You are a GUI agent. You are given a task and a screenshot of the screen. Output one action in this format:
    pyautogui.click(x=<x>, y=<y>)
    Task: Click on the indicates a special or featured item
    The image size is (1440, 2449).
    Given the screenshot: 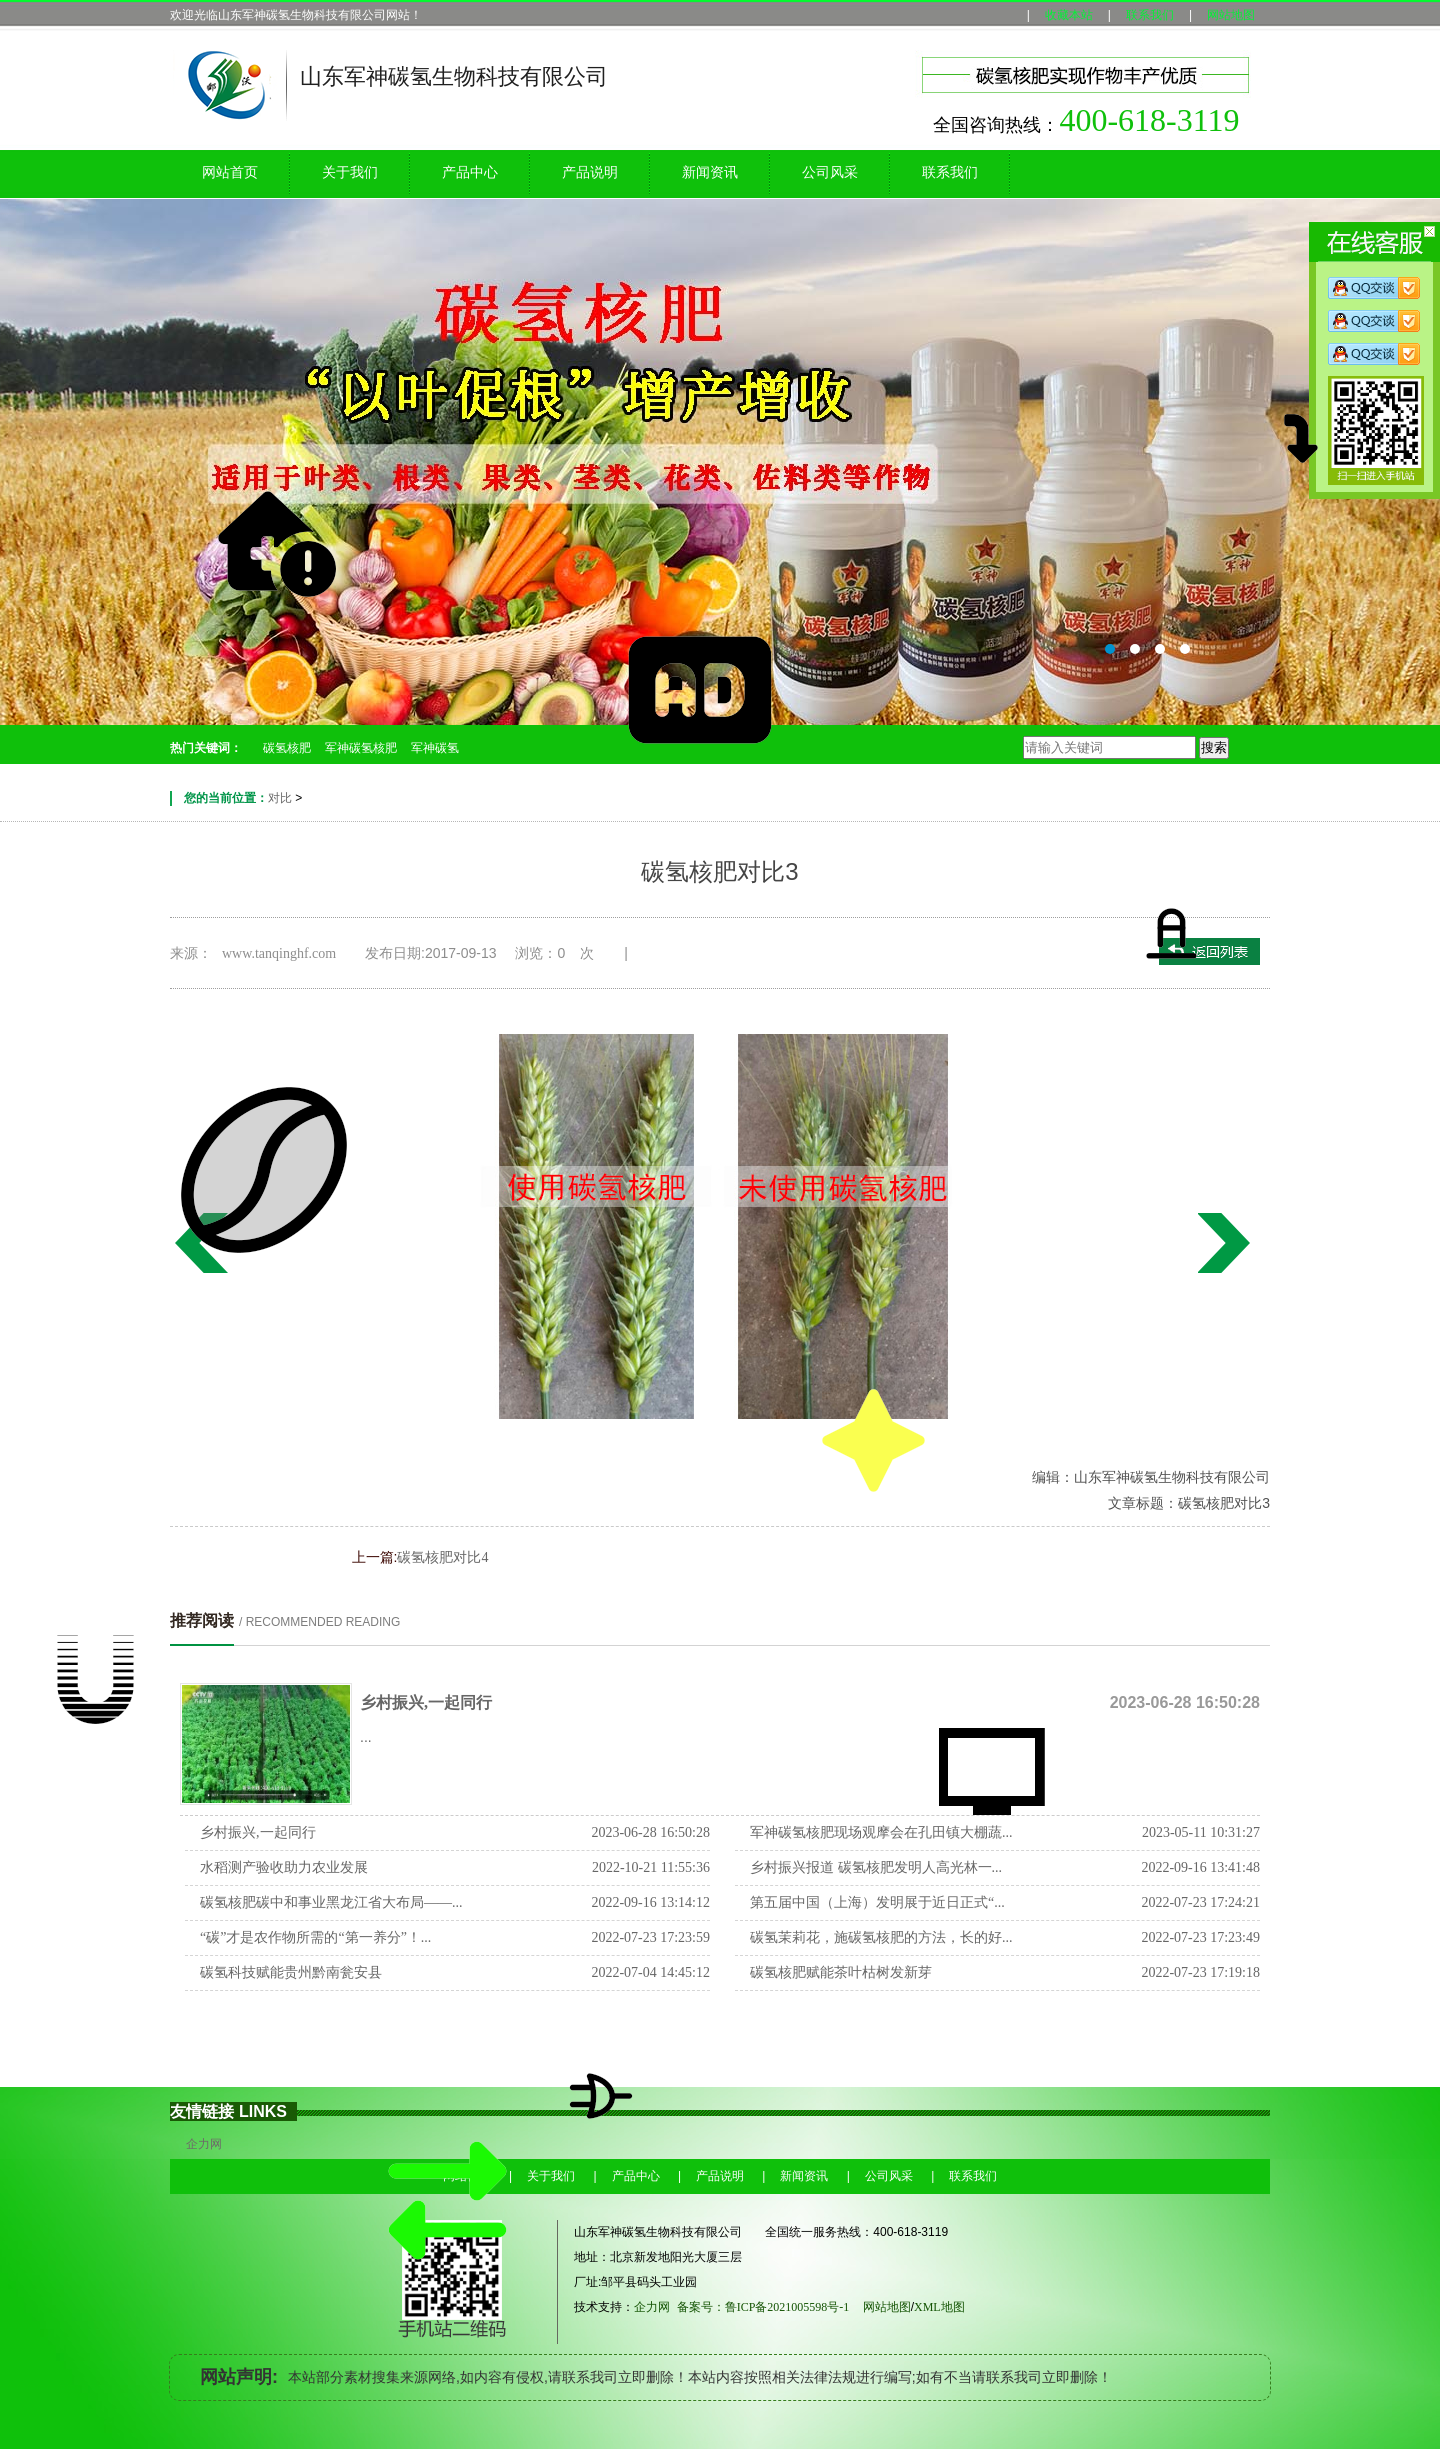 What is the action you would take?
    pyautogui.click(x=873, y=1440)
    